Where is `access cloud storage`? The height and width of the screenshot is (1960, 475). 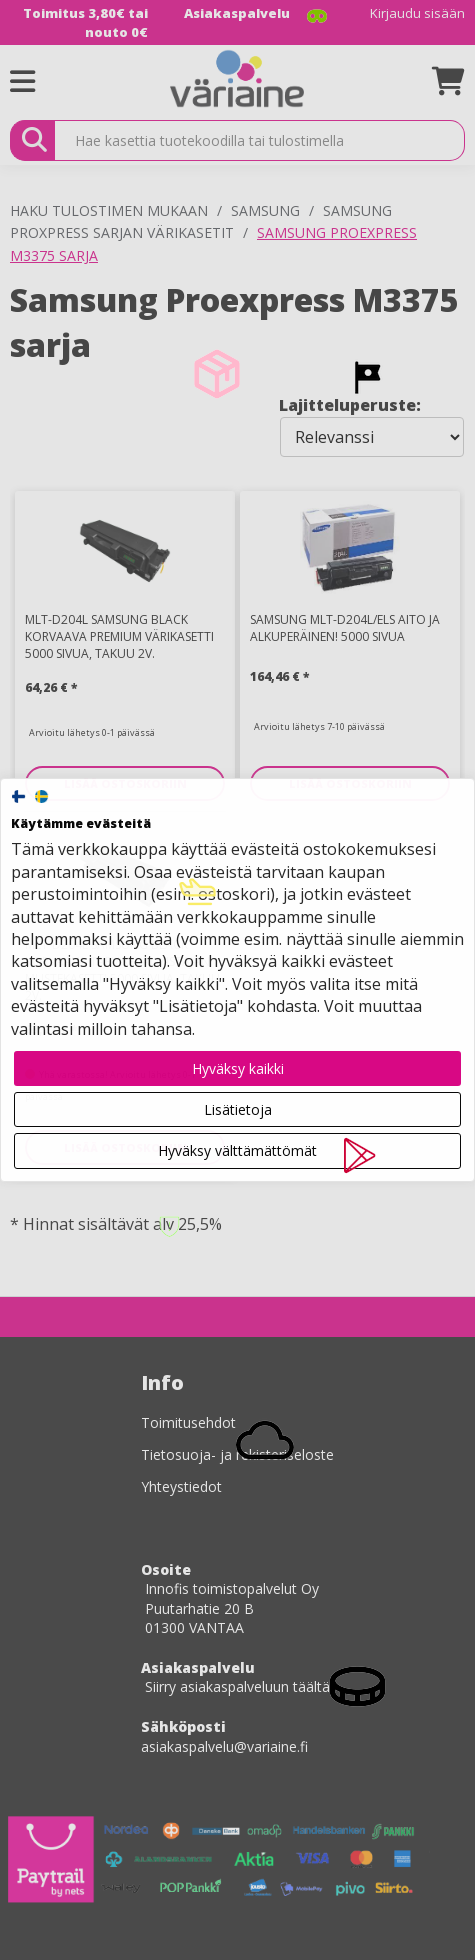
access cloud storage is located at coordinates (265, 1440).